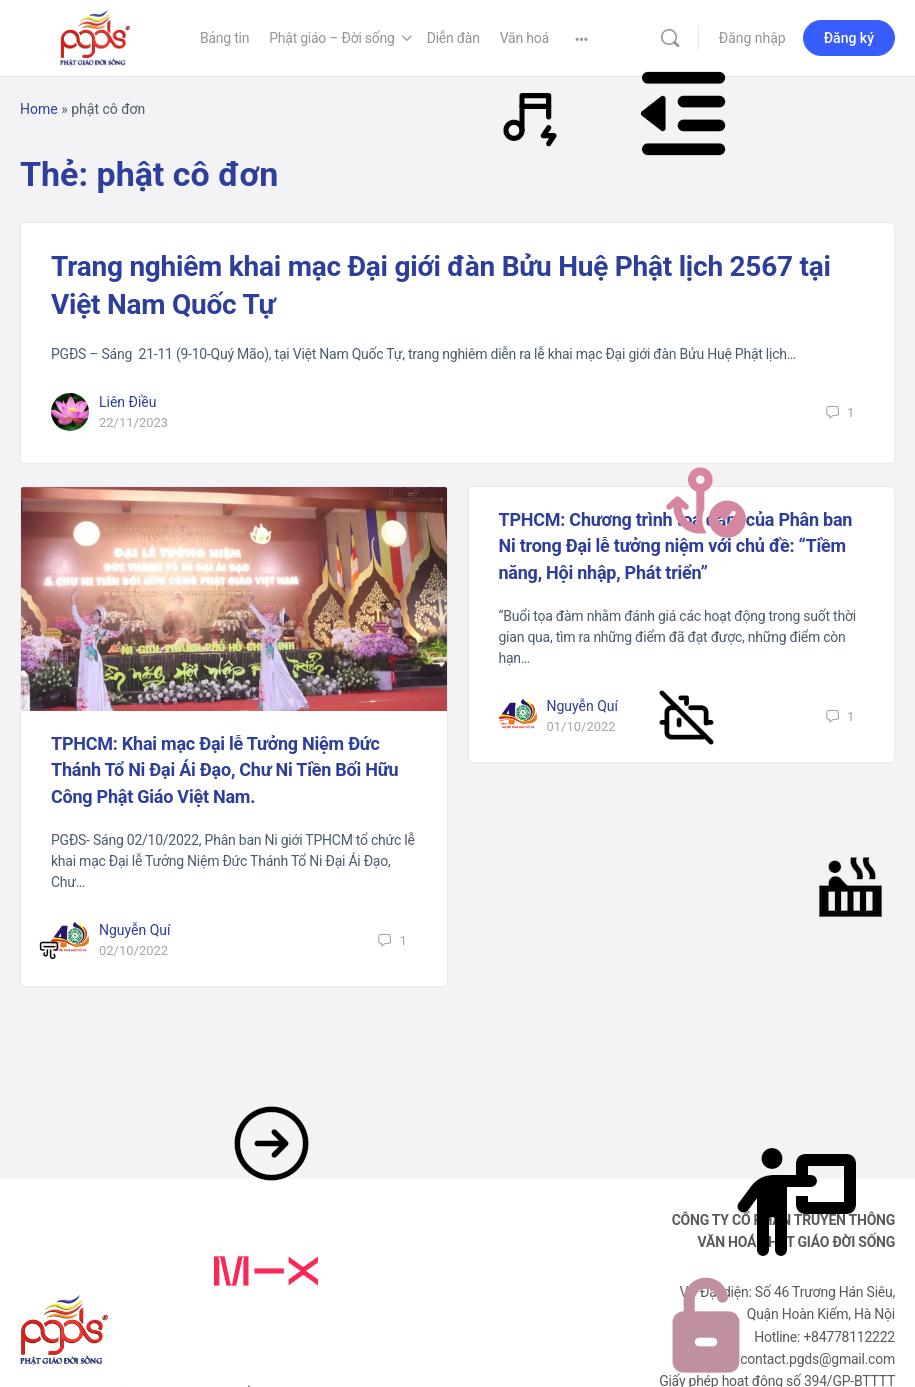  What do you see at coordinates (850, 885) in the screenshot?
I see `indicates hot tub or spa amenity available` at bounding box center [850, 885].